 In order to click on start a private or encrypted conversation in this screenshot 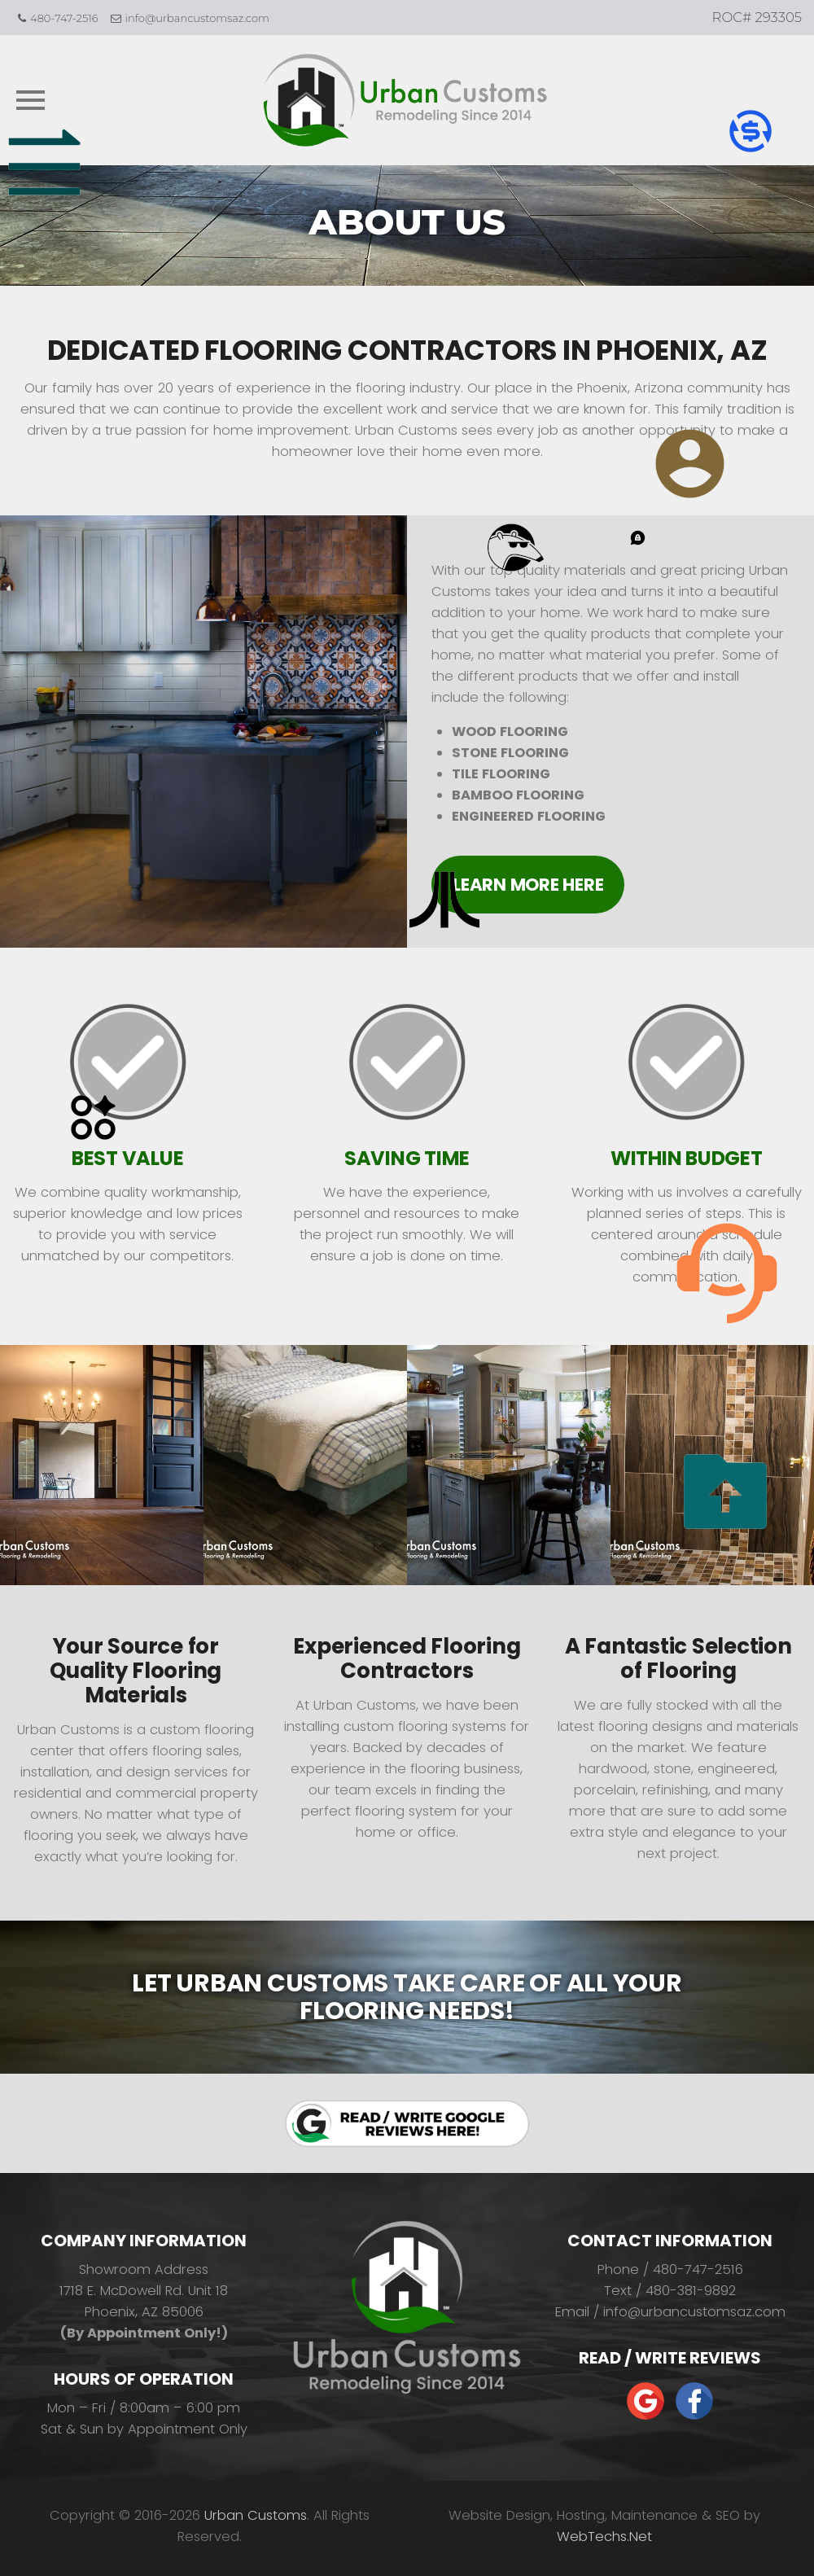, I will do `click(637, 537)`.